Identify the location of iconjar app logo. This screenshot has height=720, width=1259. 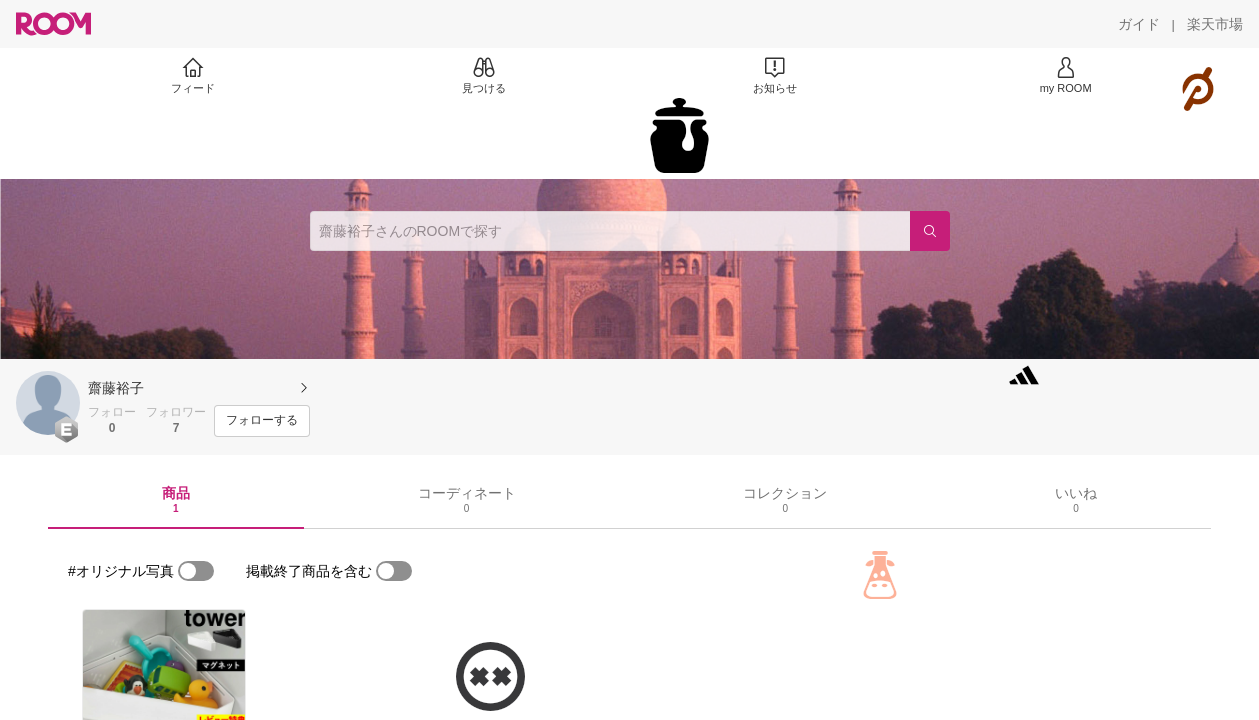
(679, 135).